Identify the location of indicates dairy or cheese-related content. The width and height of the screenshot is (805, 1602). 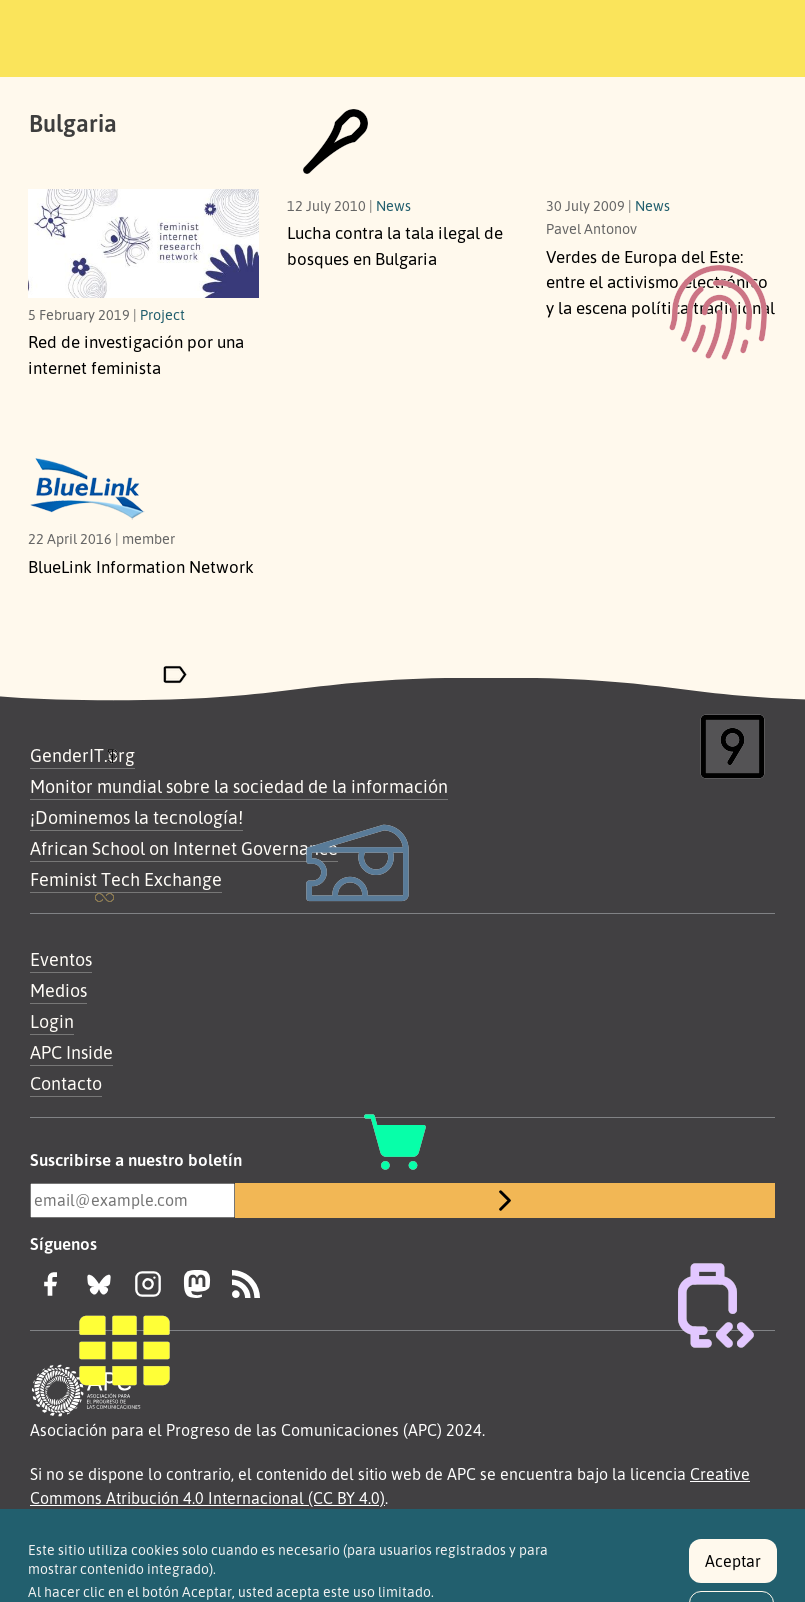
(357, 868).